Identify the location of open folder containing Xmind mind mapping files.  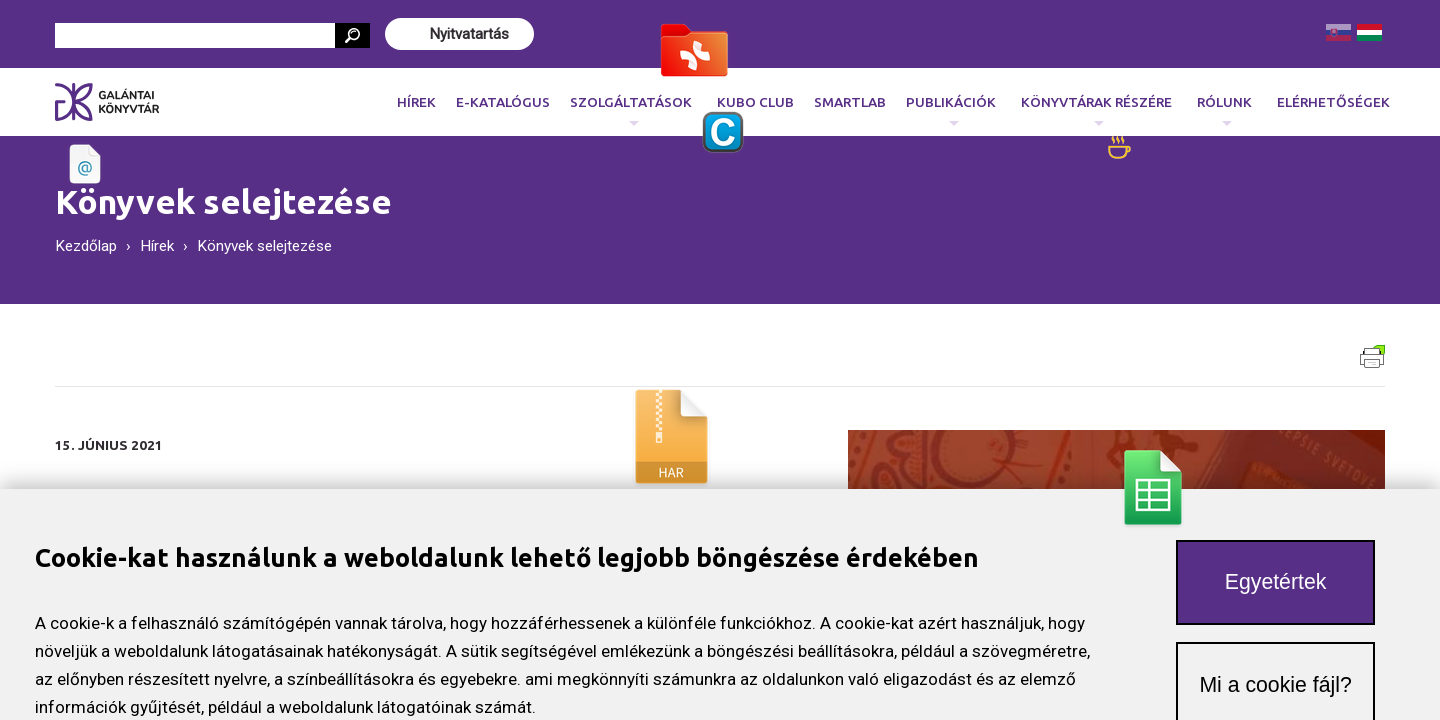
(694, 52).